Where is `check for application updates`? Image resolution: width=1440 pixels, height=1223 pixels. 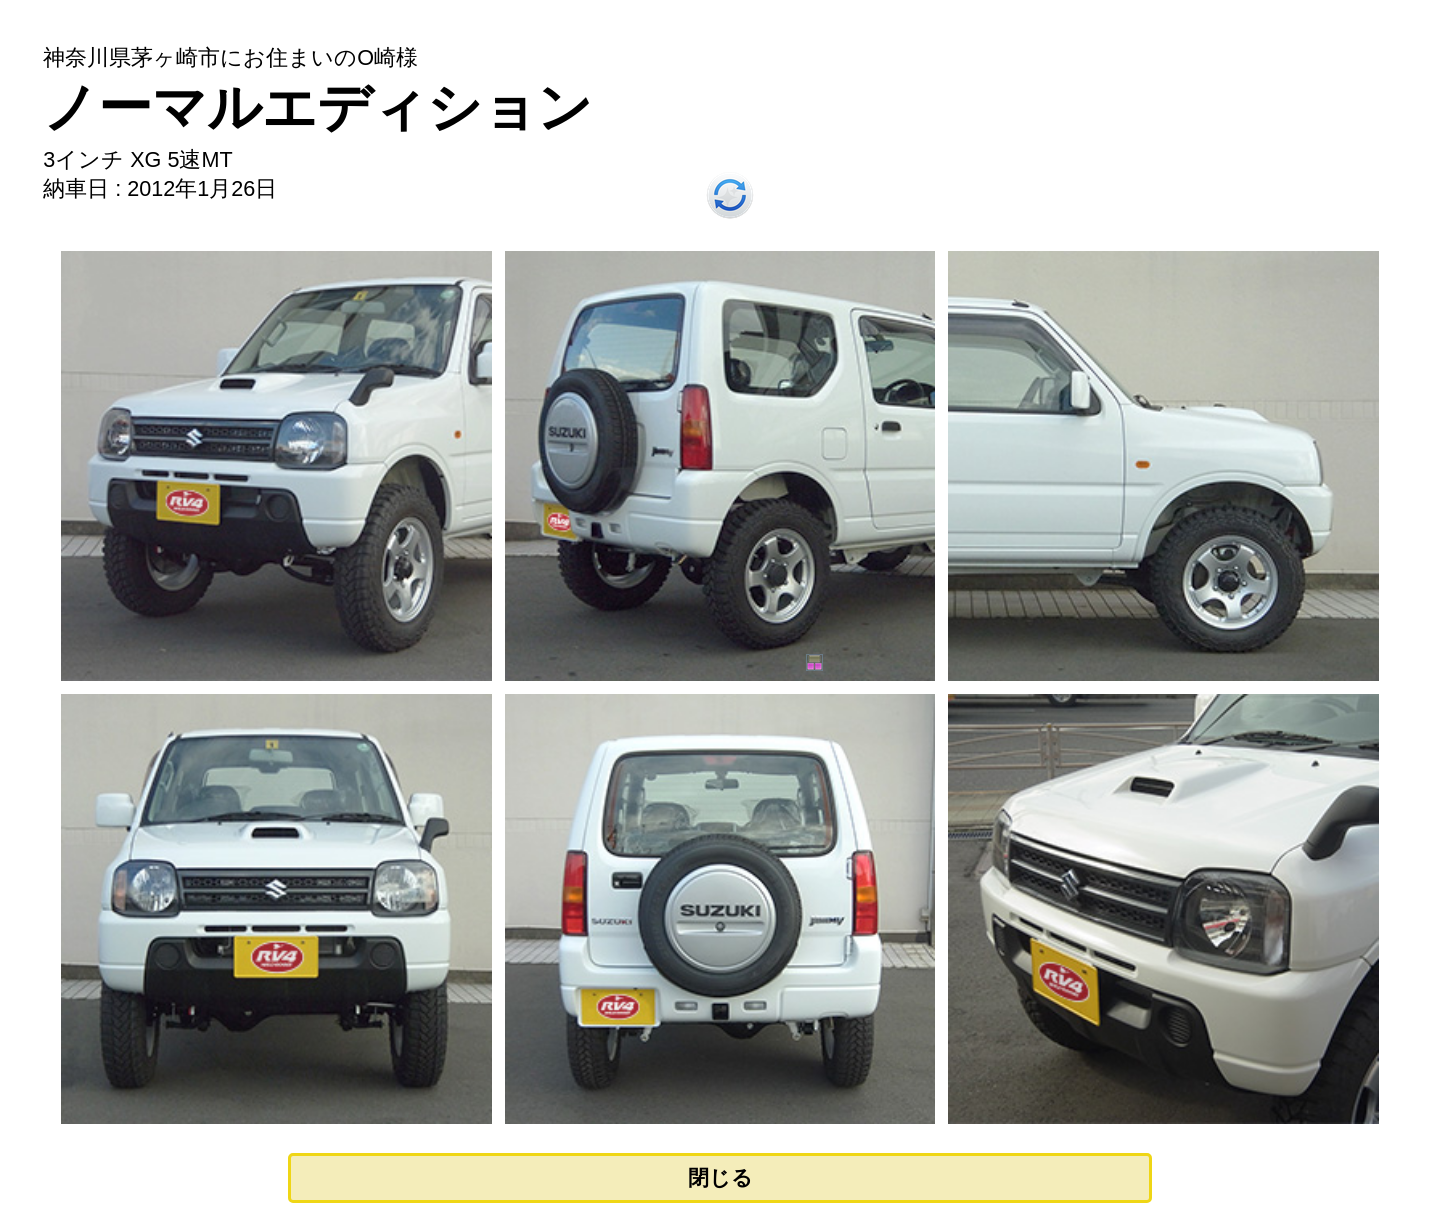 check for application updates is located at coordinates (730, 195).